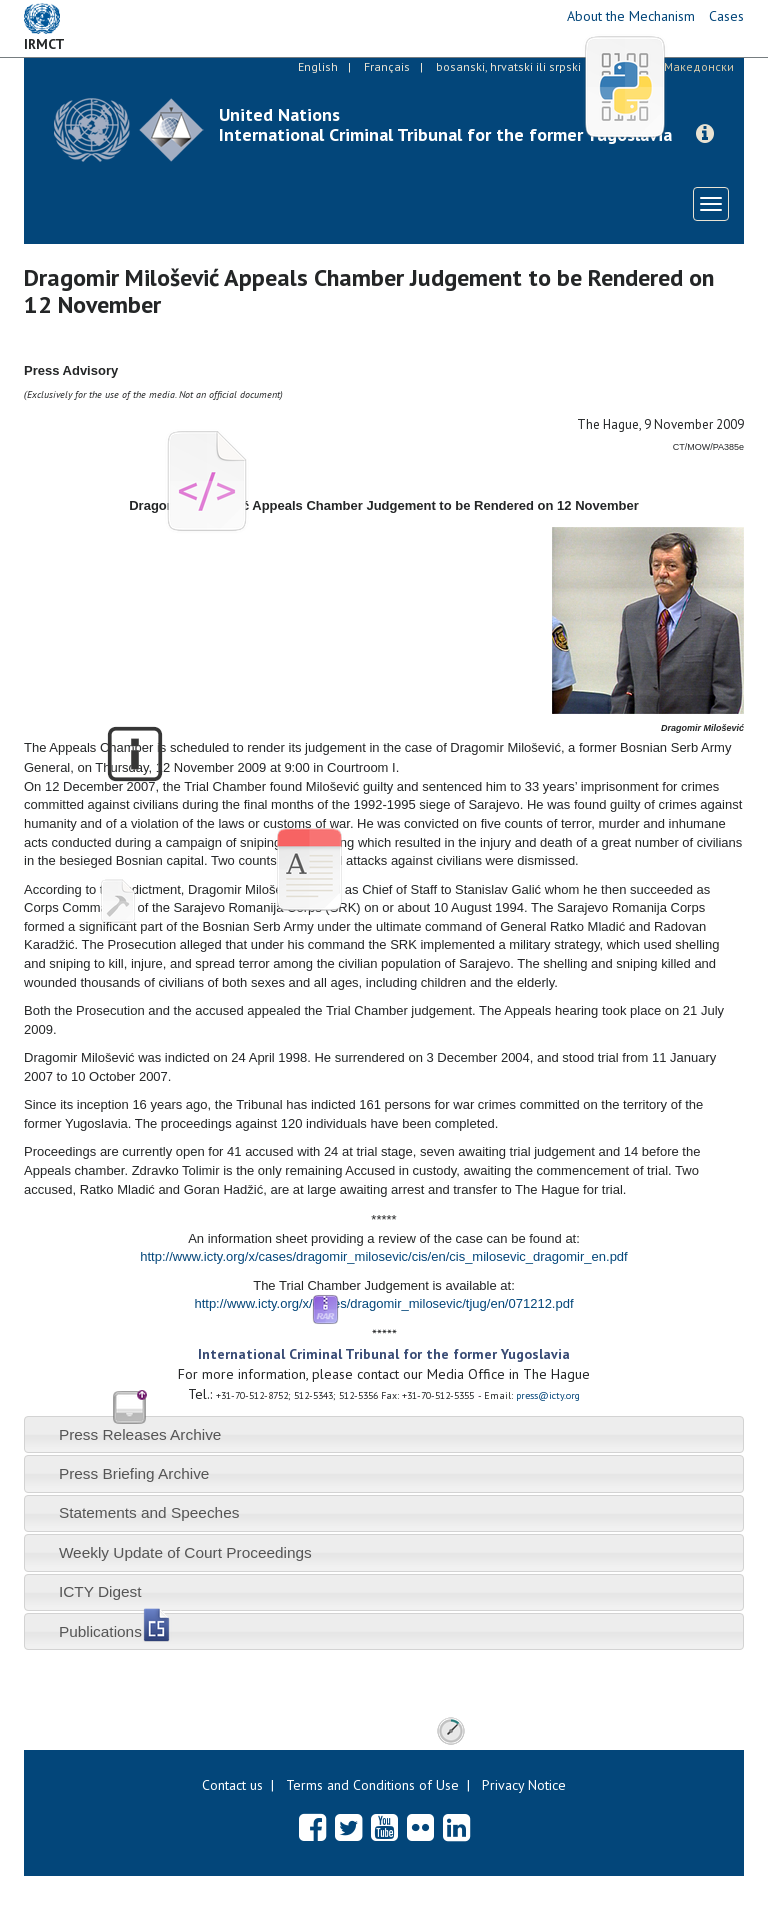 Image resolution: width=768 pixels, height=1912 pixels. Describe the element at coordinates (118, 901) in the screenshot. I see `makefile document for build automation` at that location.